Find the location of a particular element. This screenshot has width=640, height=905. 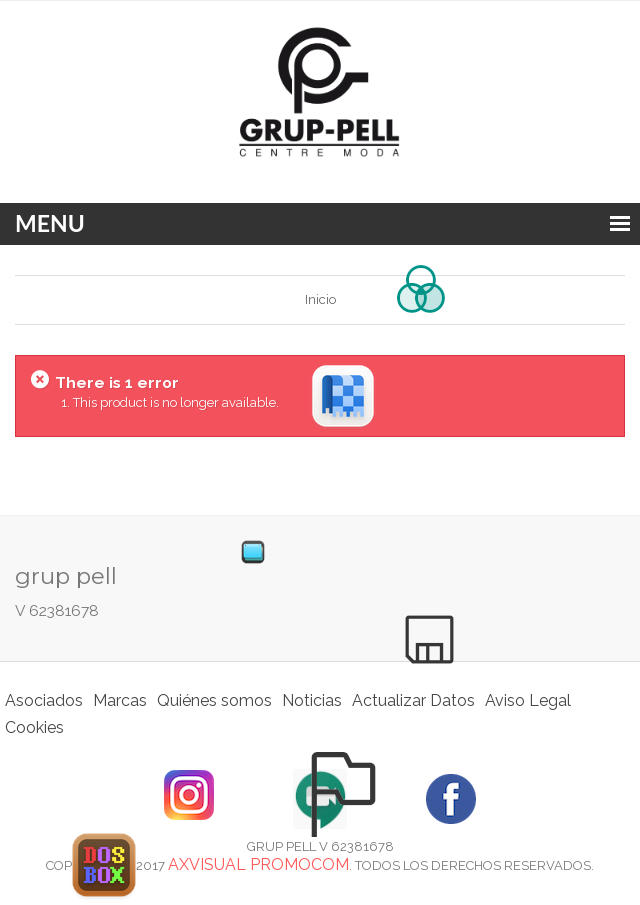

open Blanket ambient sound app is located at coordinates (343, 396).